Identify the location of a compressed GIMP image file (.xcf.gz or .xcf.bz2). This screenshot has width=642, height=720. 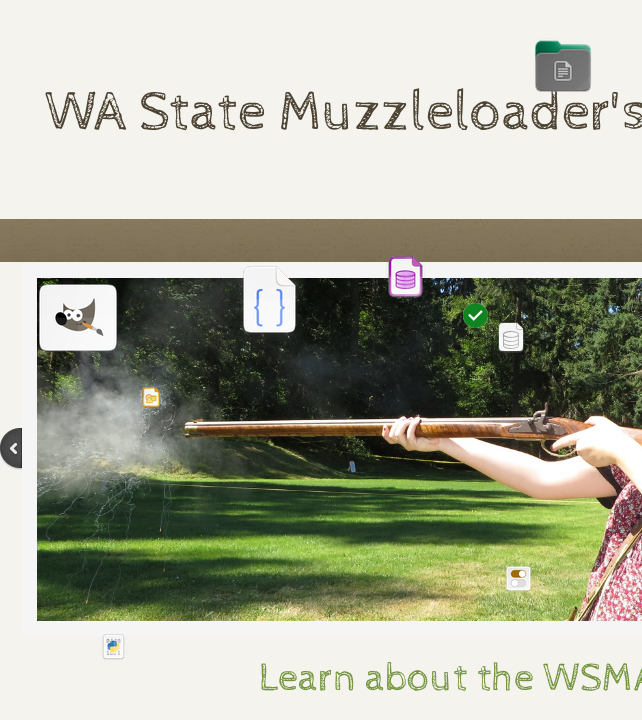
(78, 315).